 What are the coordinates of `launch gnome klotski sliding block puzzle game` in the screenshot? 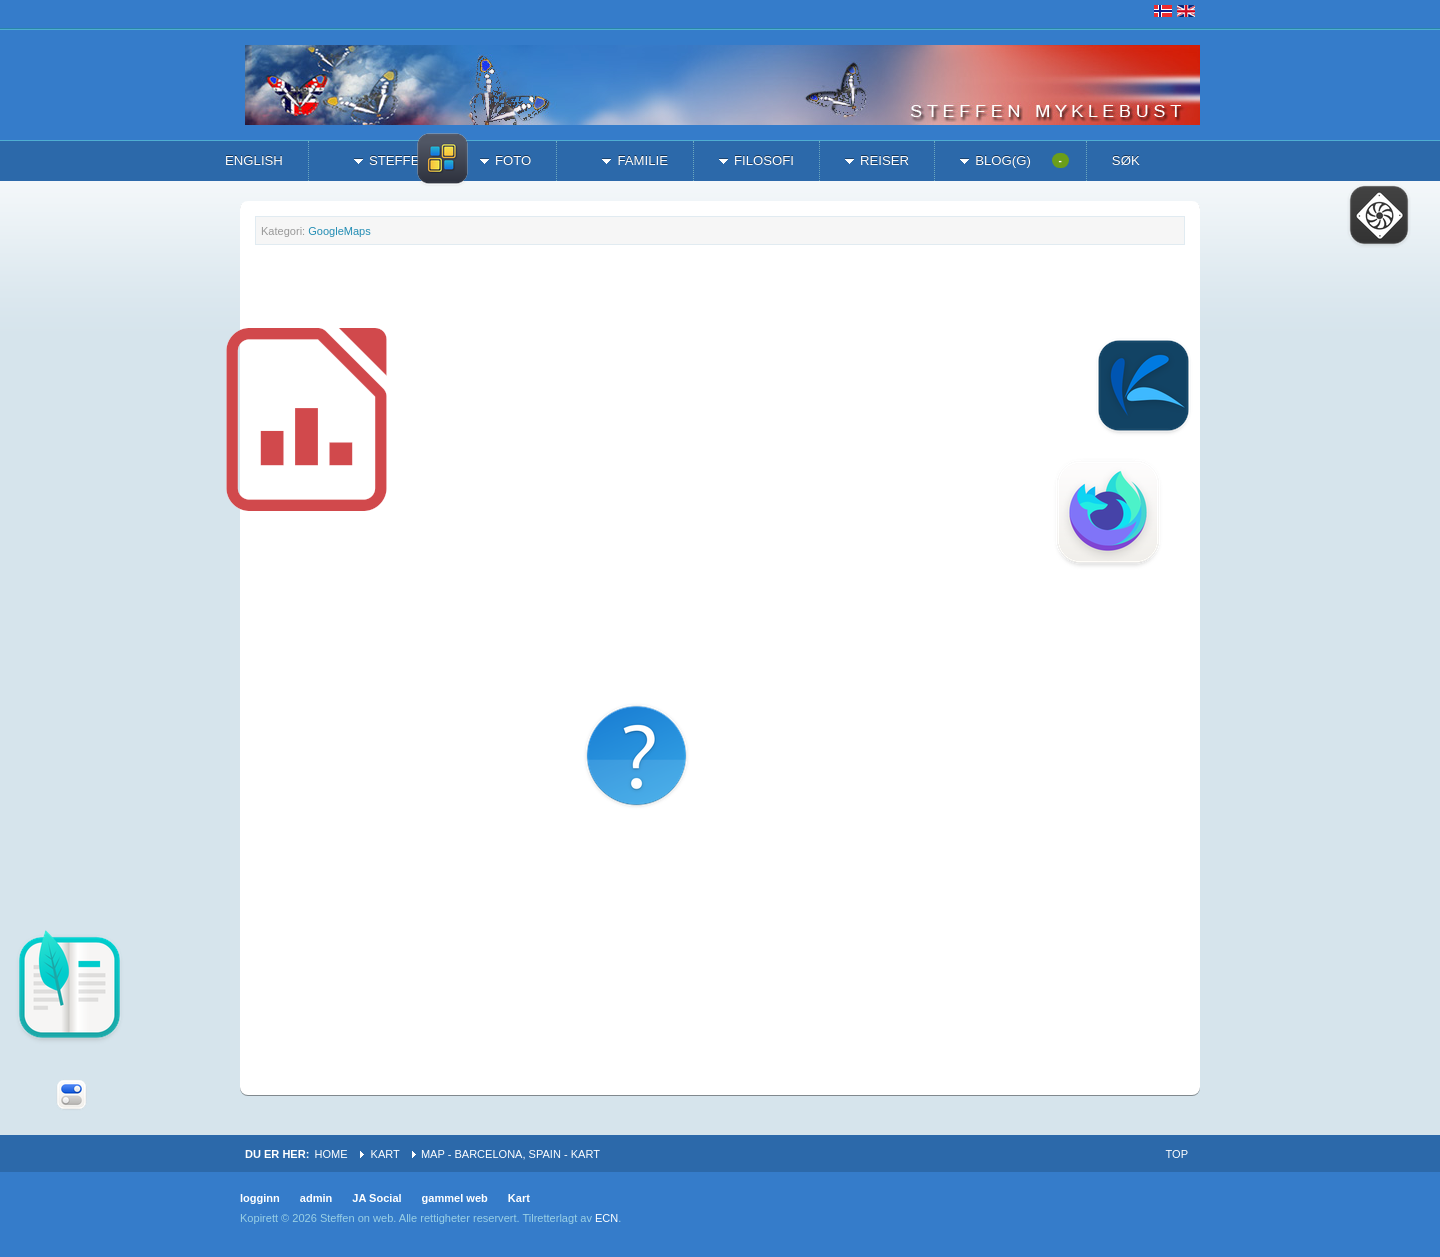 It's located at (442, 158).